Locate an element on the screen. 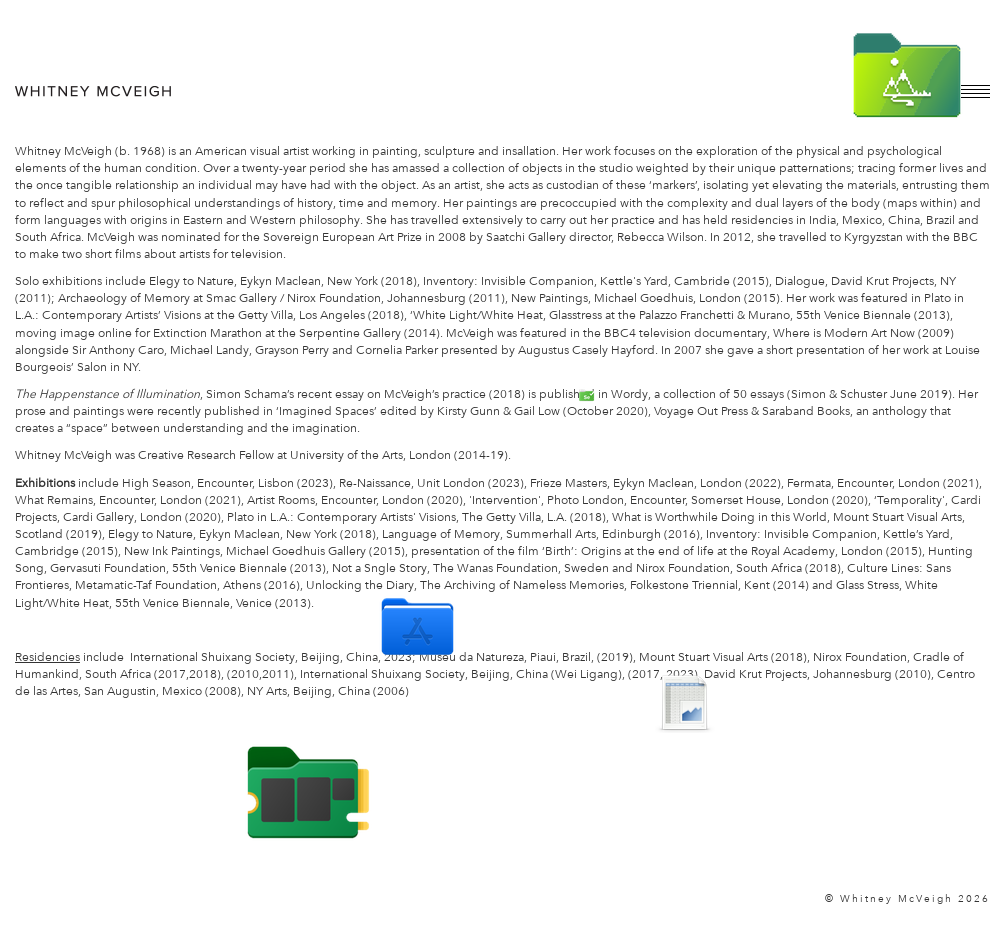  open a spreadsheet file is located at coordinates (685, 702).